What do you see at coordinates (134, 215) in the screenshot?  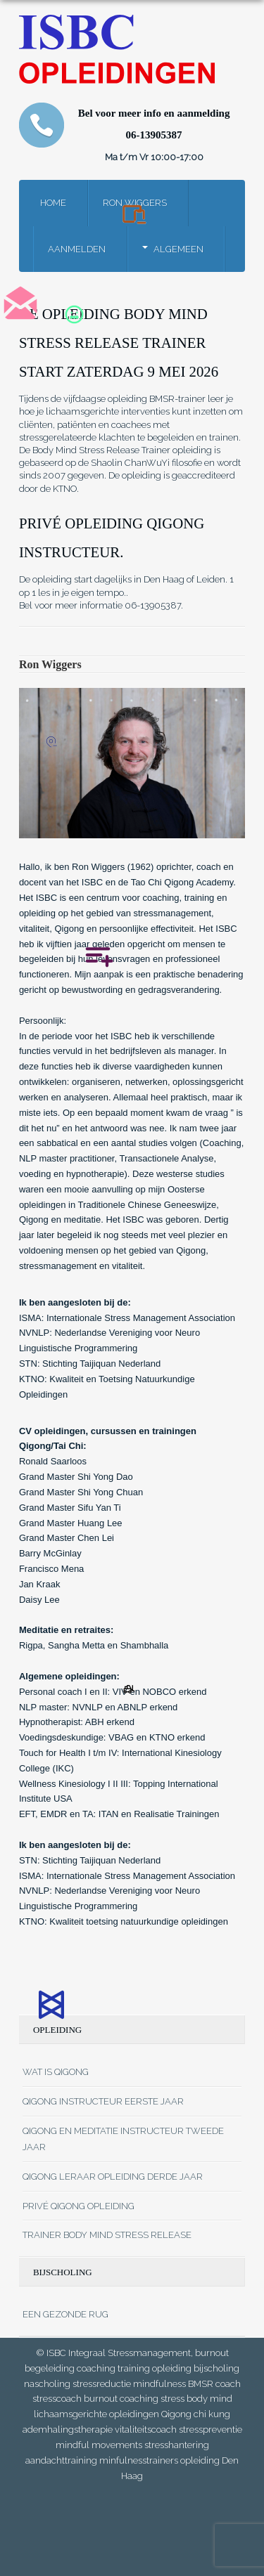 I see `remove a device from your account` at bounding box center [134, 215].